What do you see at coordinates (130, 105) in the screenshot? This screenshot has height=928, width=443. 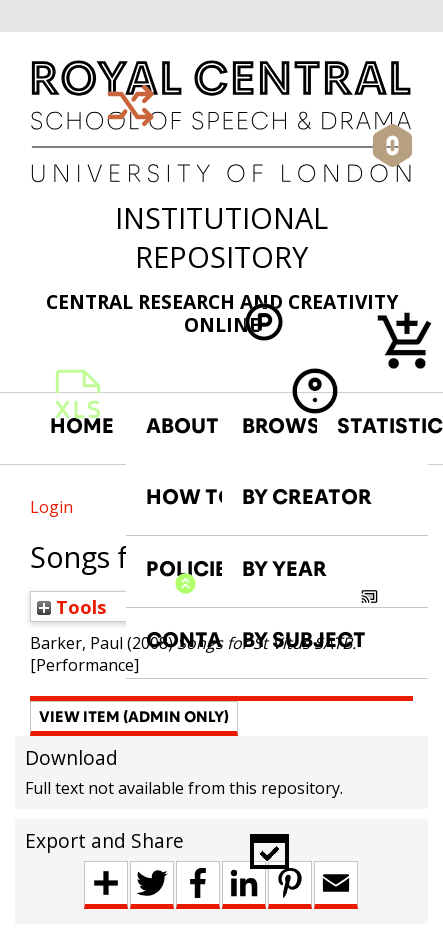 I see `shuffle or randomize content` at bounding box center [130, 105].